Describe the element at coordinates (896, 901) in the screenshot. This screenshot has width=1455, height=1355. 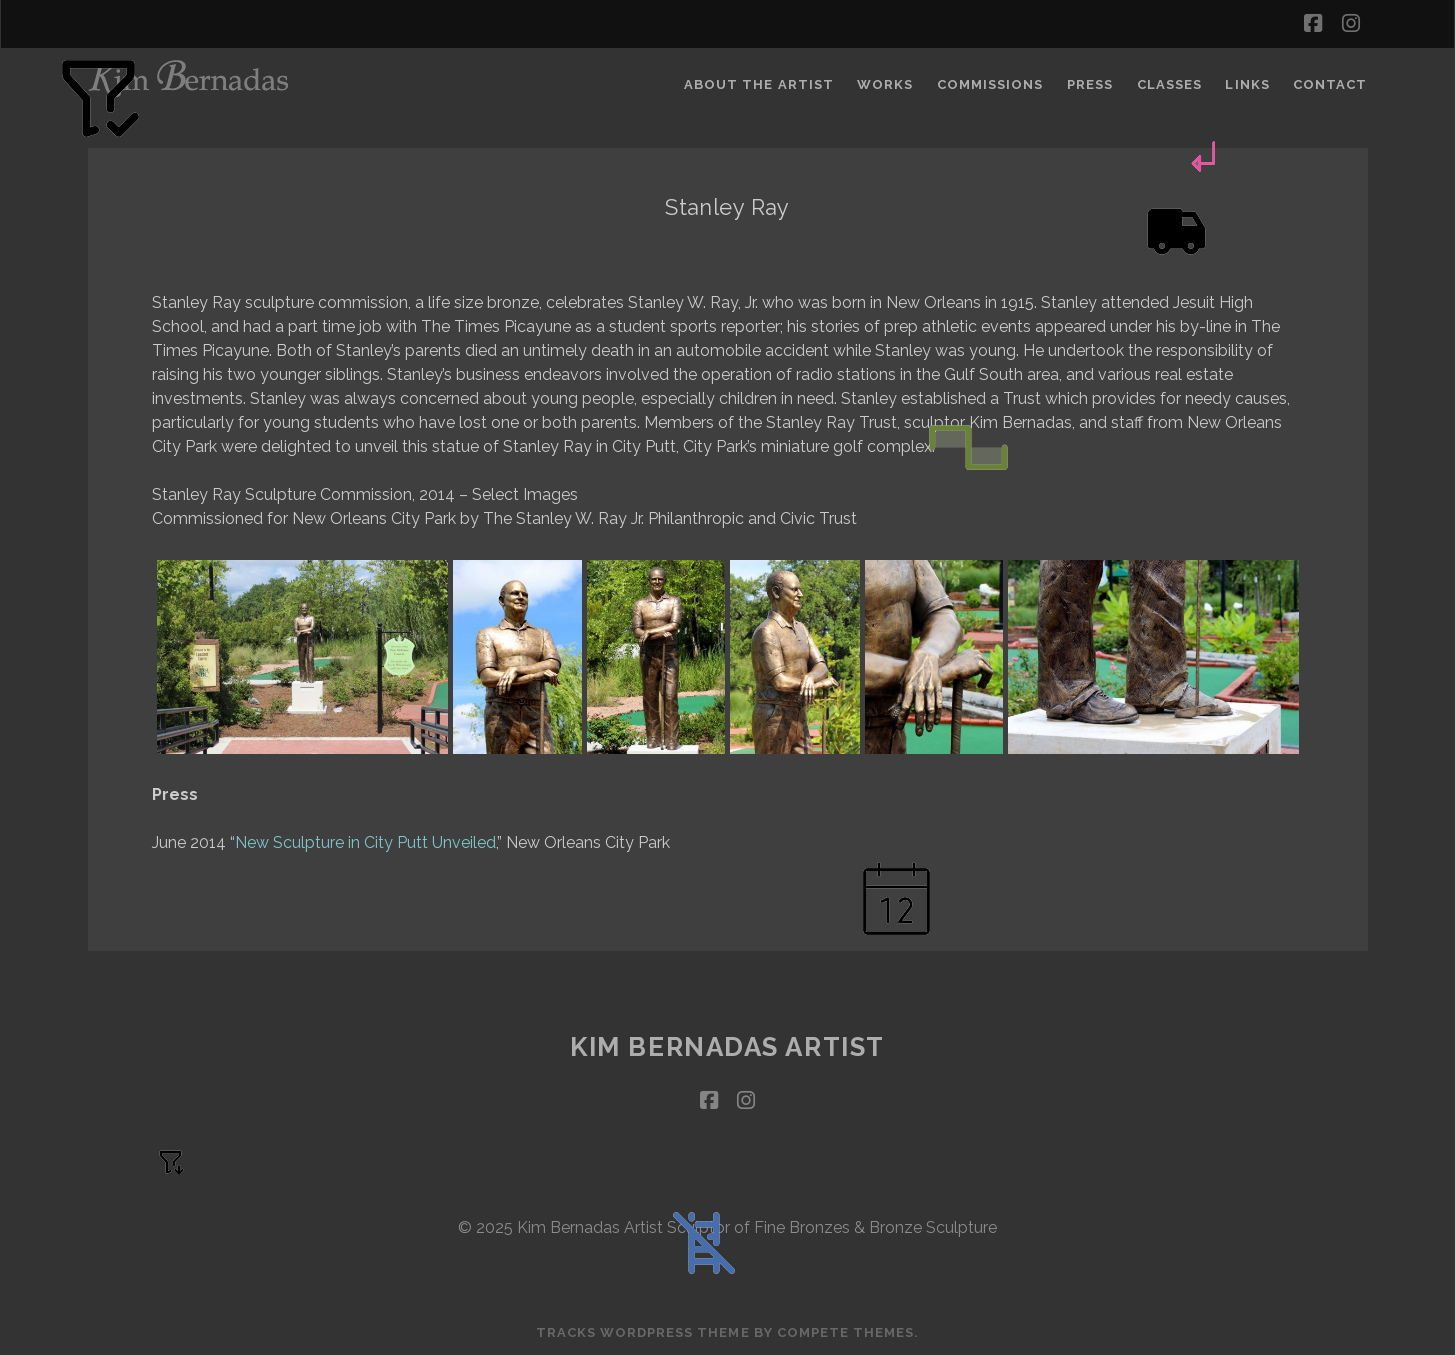
I see `view calendar or schedule` at that location.